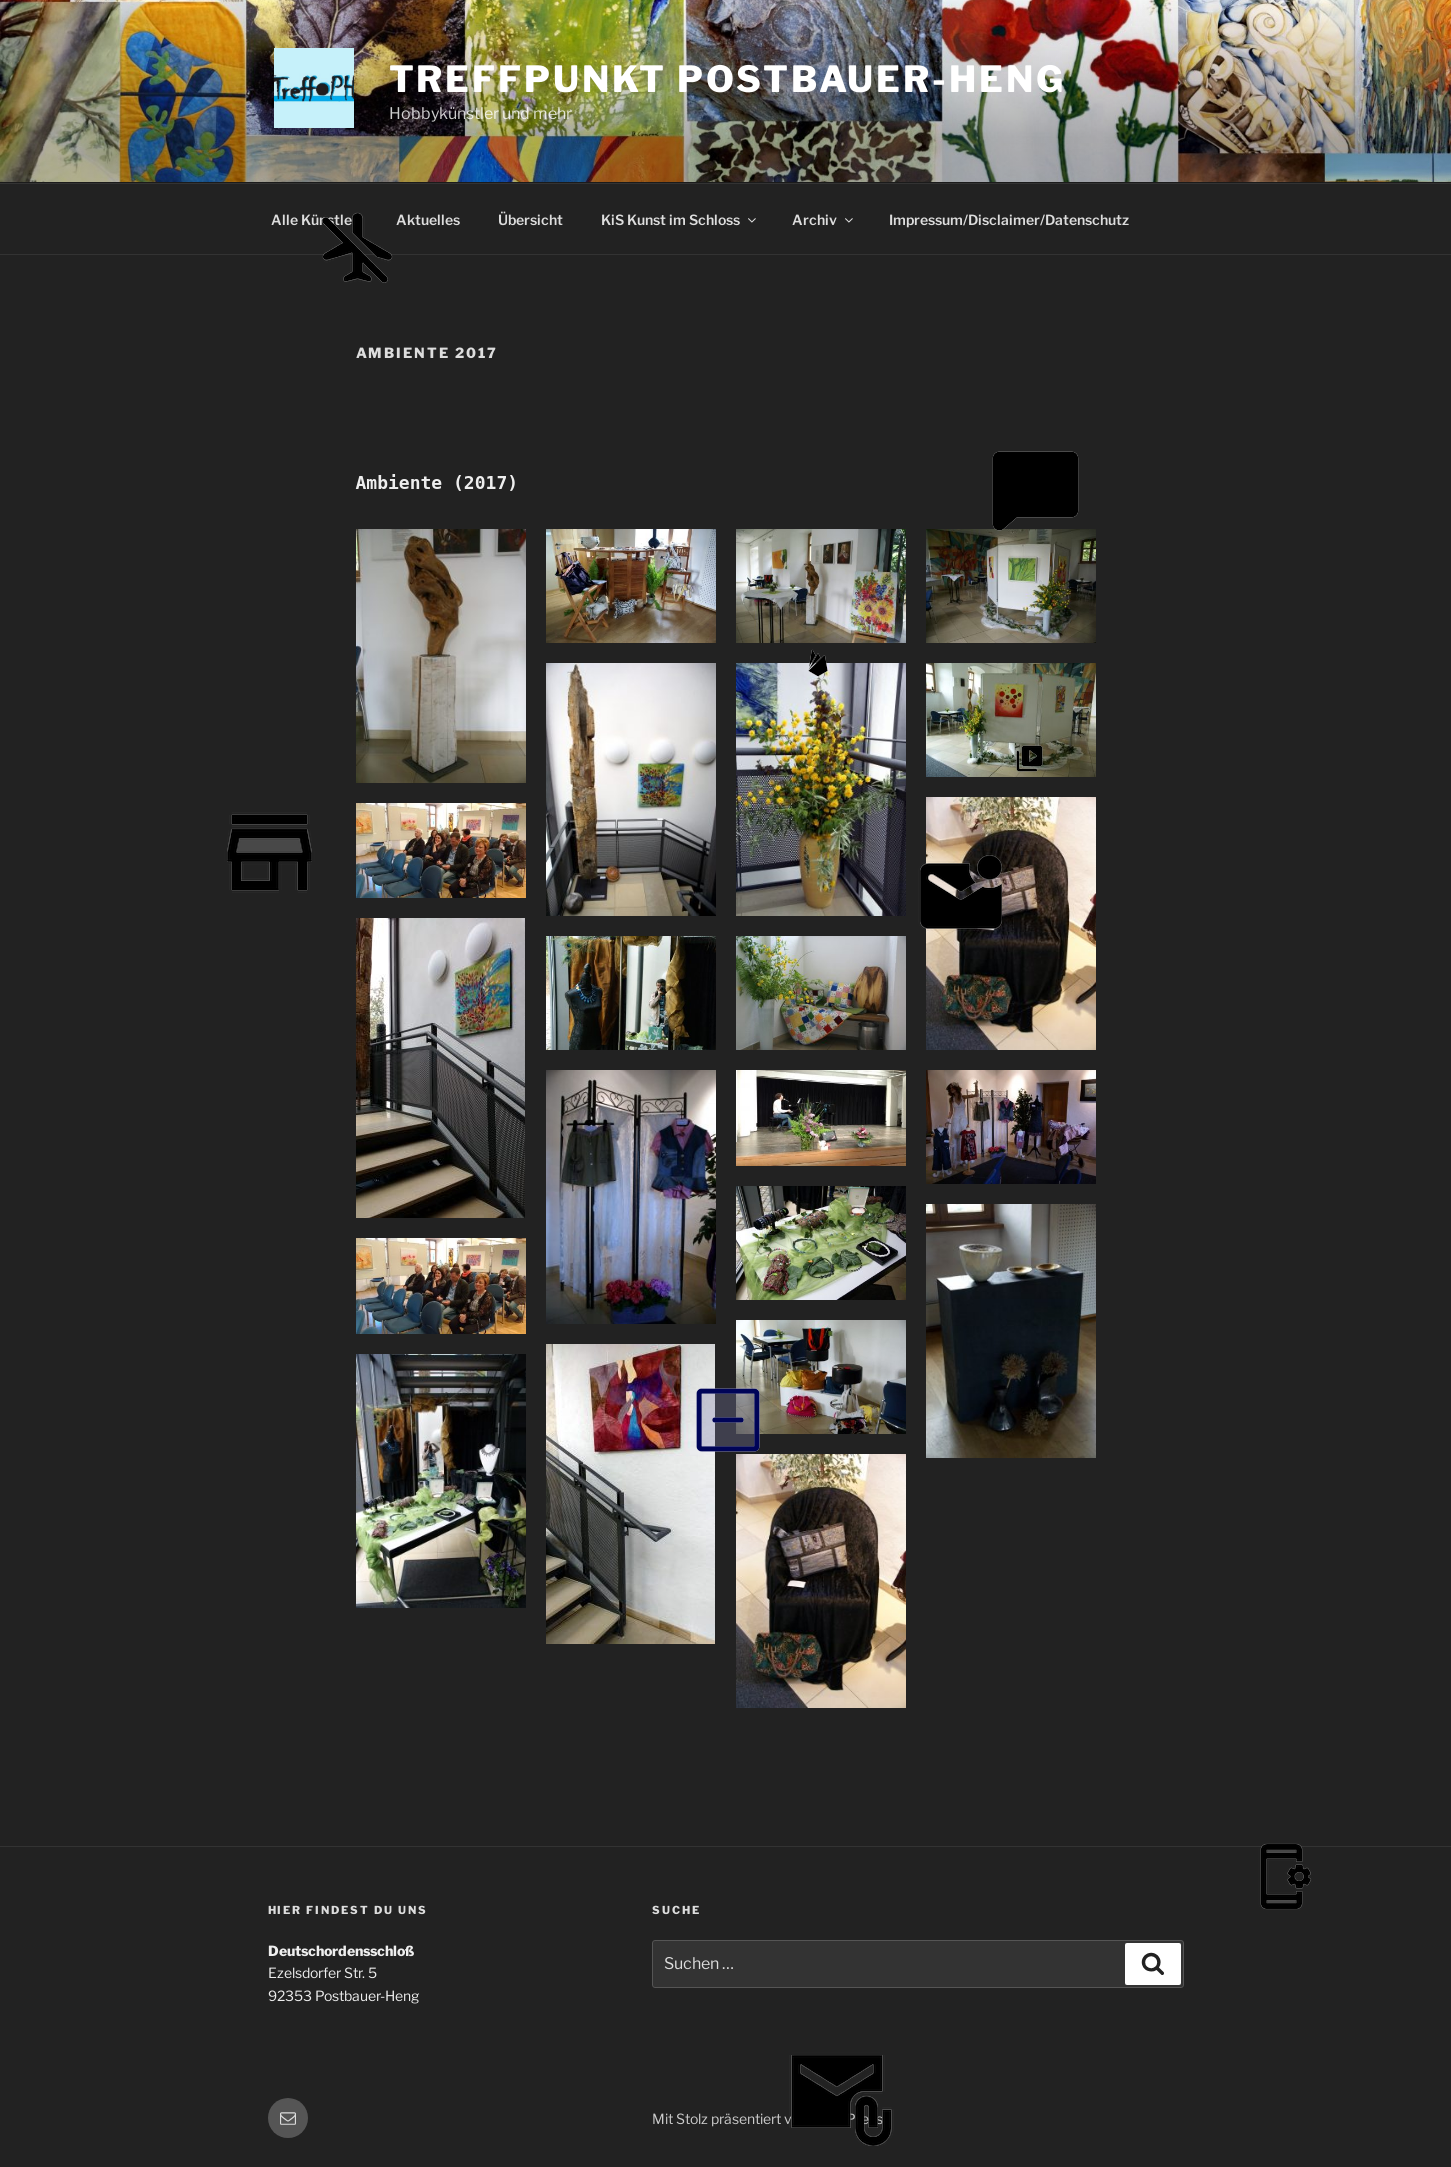  What do you see at coordinates (1035, 484) in the screenshot?
I see `open chat or messaging` at bounding box center [1035, 484].